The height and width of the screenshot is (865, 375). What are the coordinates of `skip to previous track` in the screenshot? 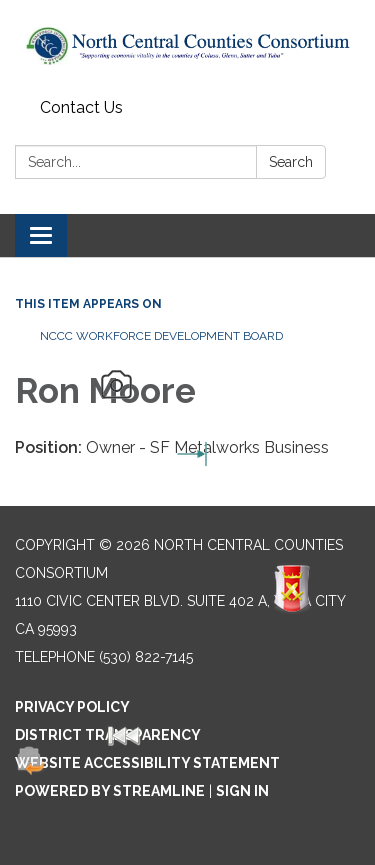 It's located at (123, 735).